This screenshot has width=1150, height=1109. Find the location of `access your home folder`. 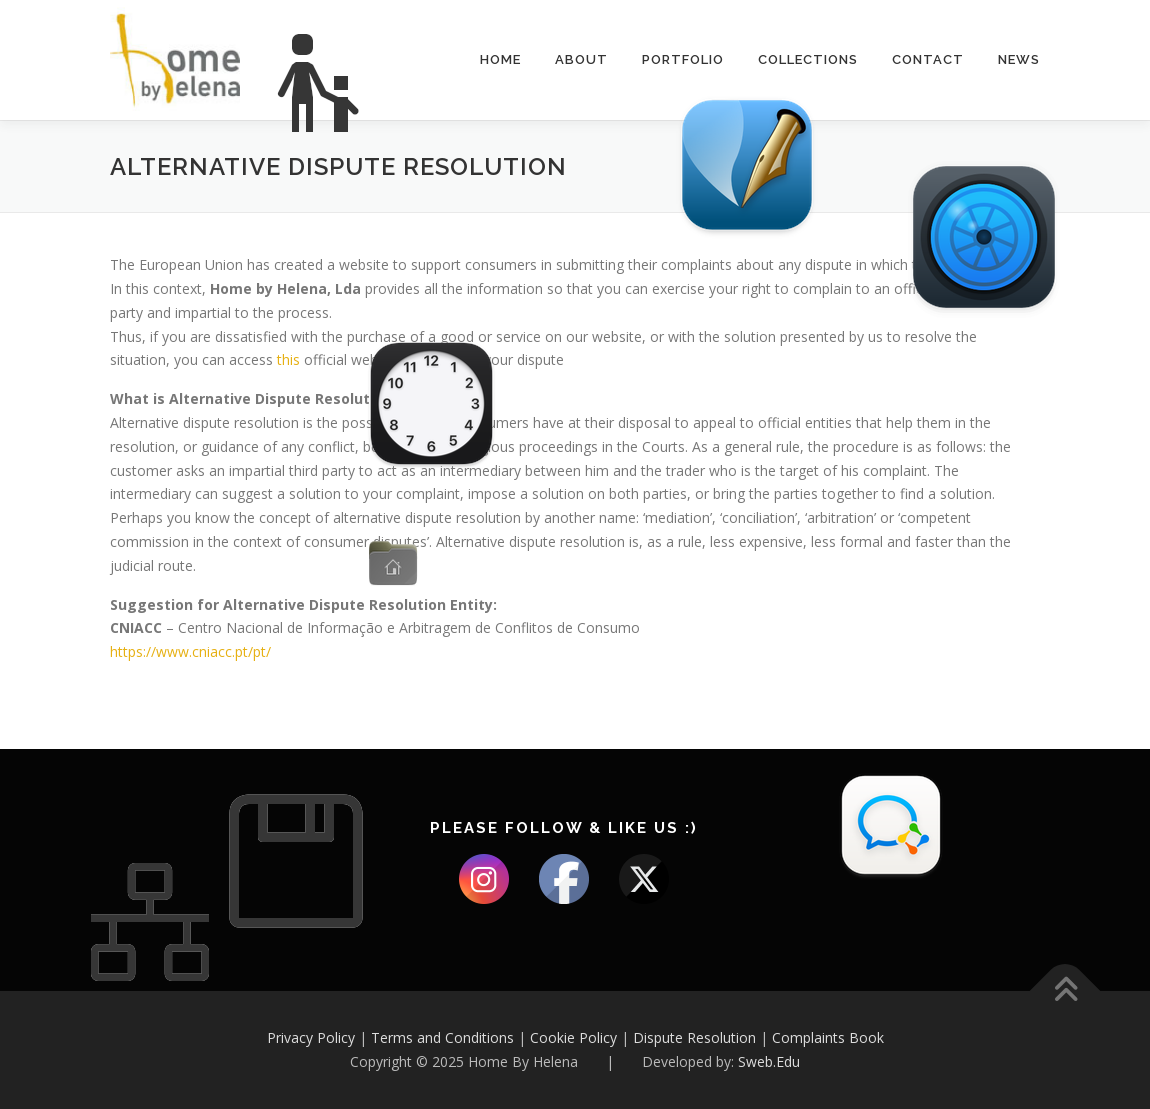

access your home folder is located at coordinates (393, 563).